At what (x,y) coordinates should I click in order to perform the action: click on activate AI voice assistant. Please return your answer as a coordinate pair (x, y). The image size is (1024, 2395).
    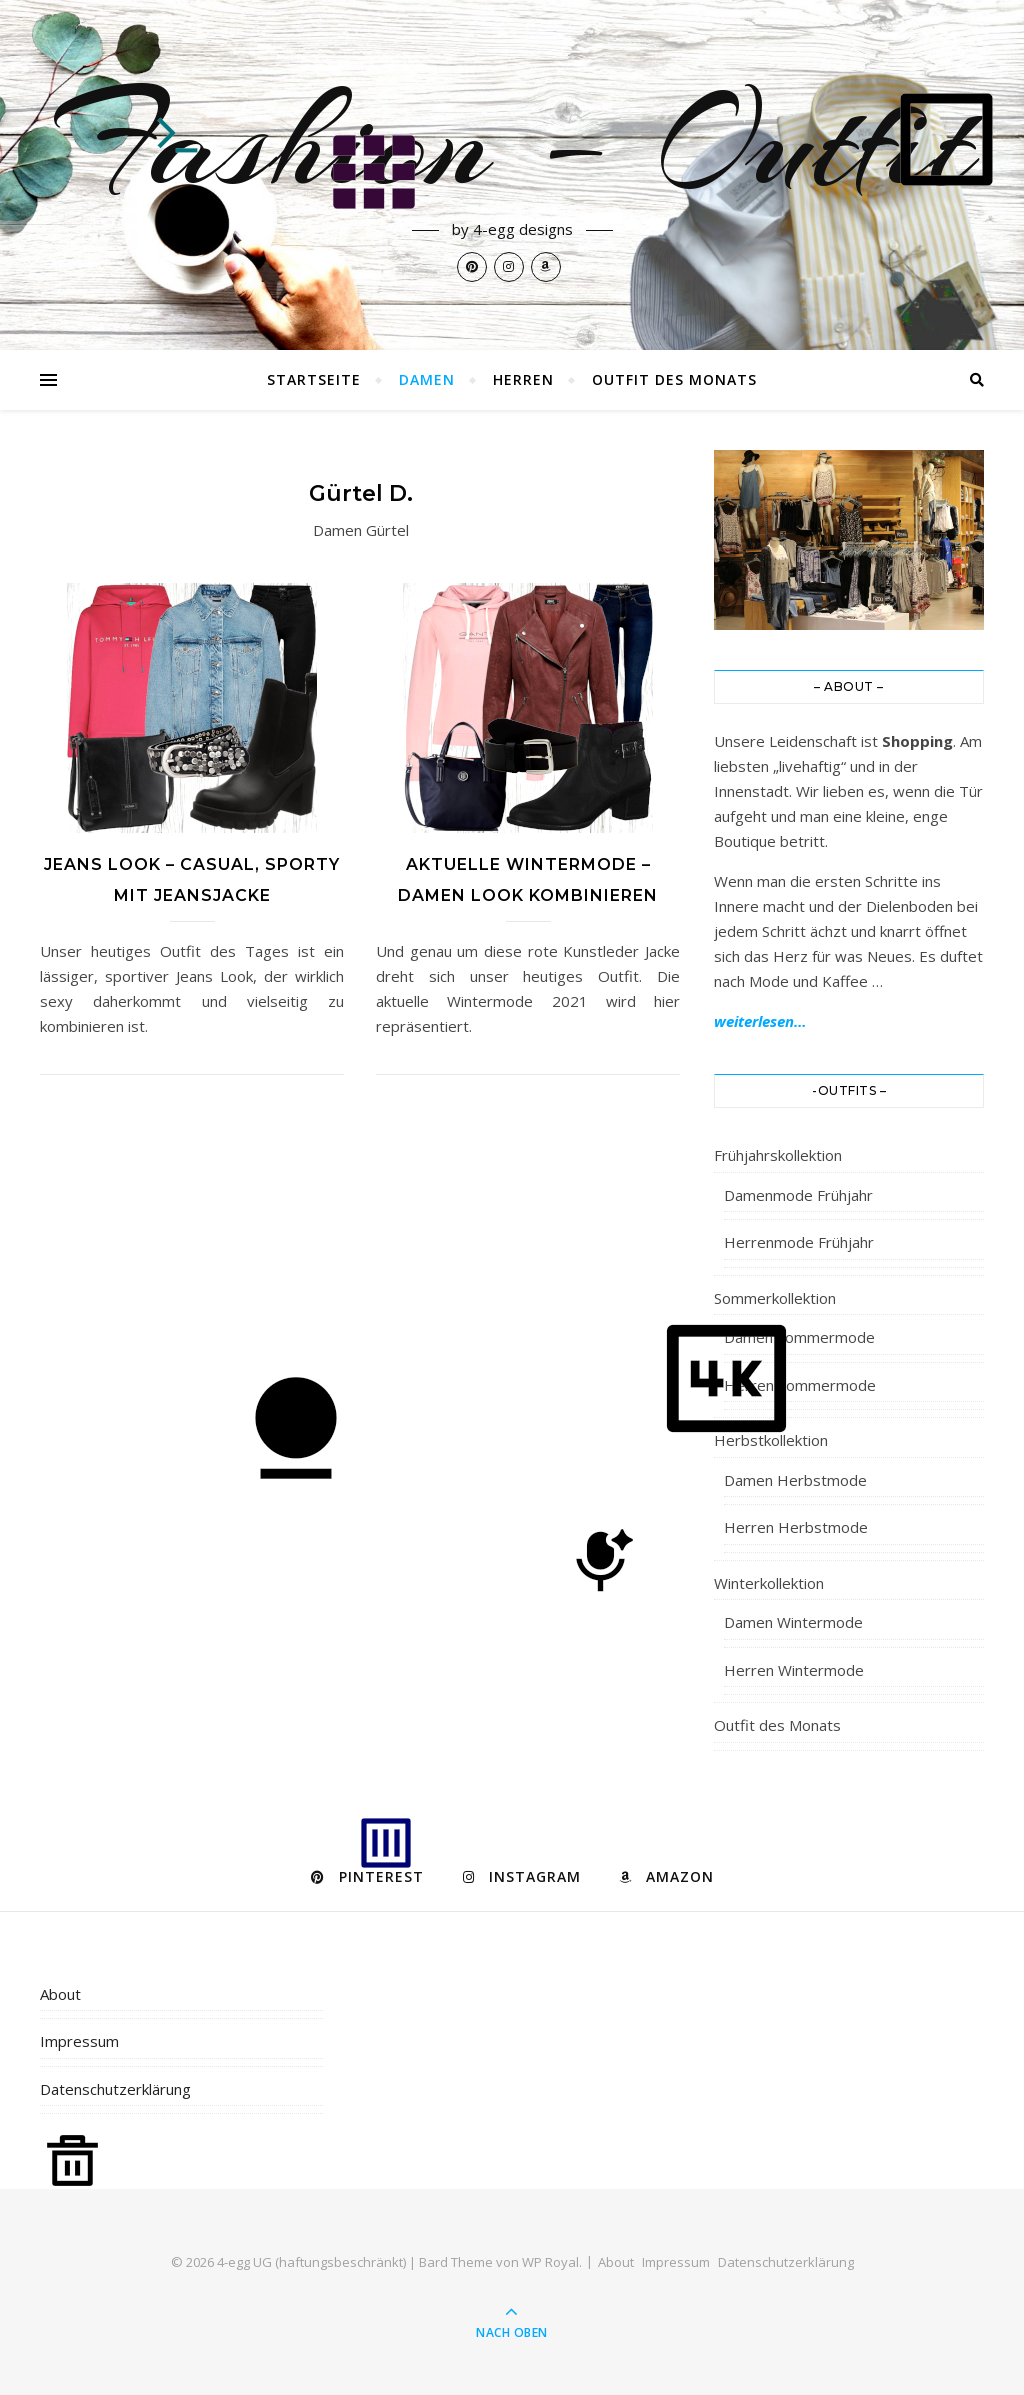
    Looking at the image, I should click on (600, 1561).